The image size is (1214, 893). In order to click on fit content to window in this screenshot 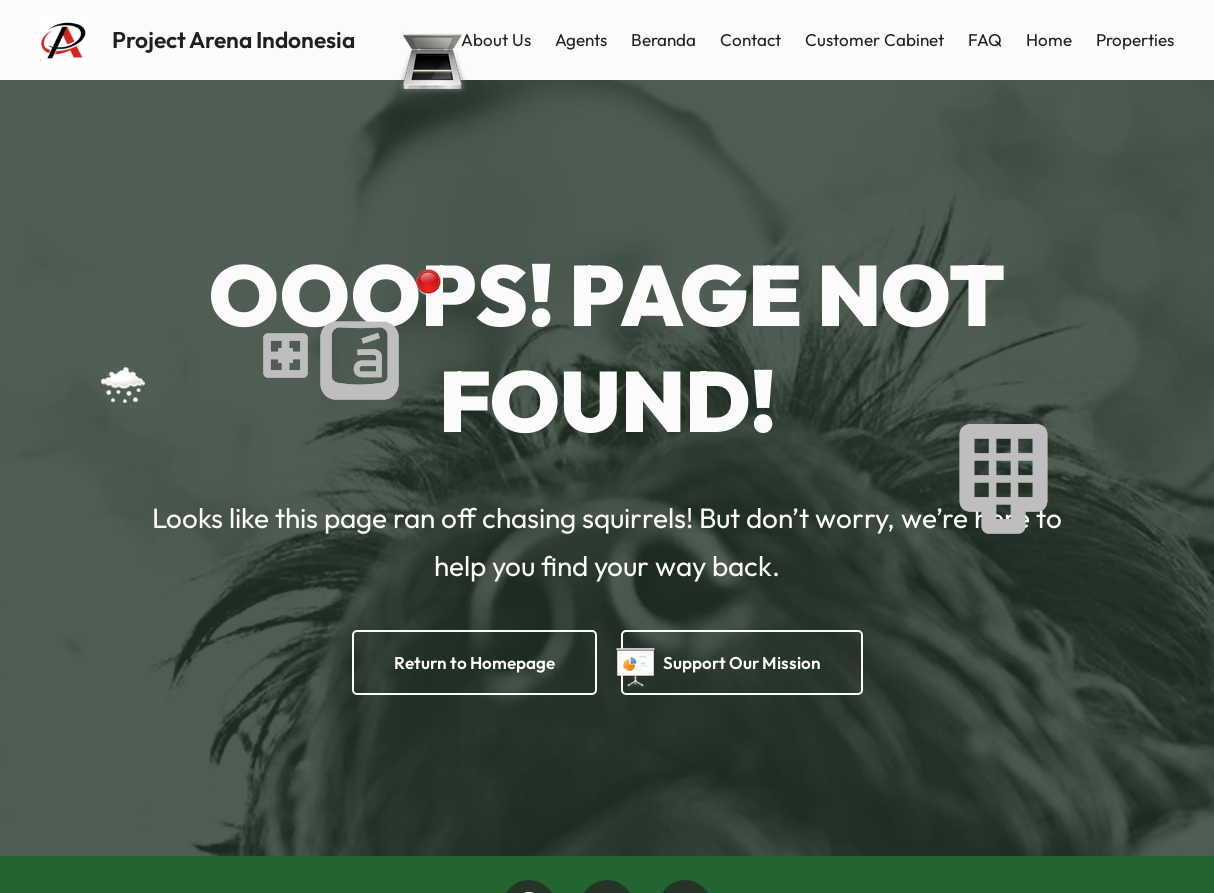, I will do `click(285, 355)`.